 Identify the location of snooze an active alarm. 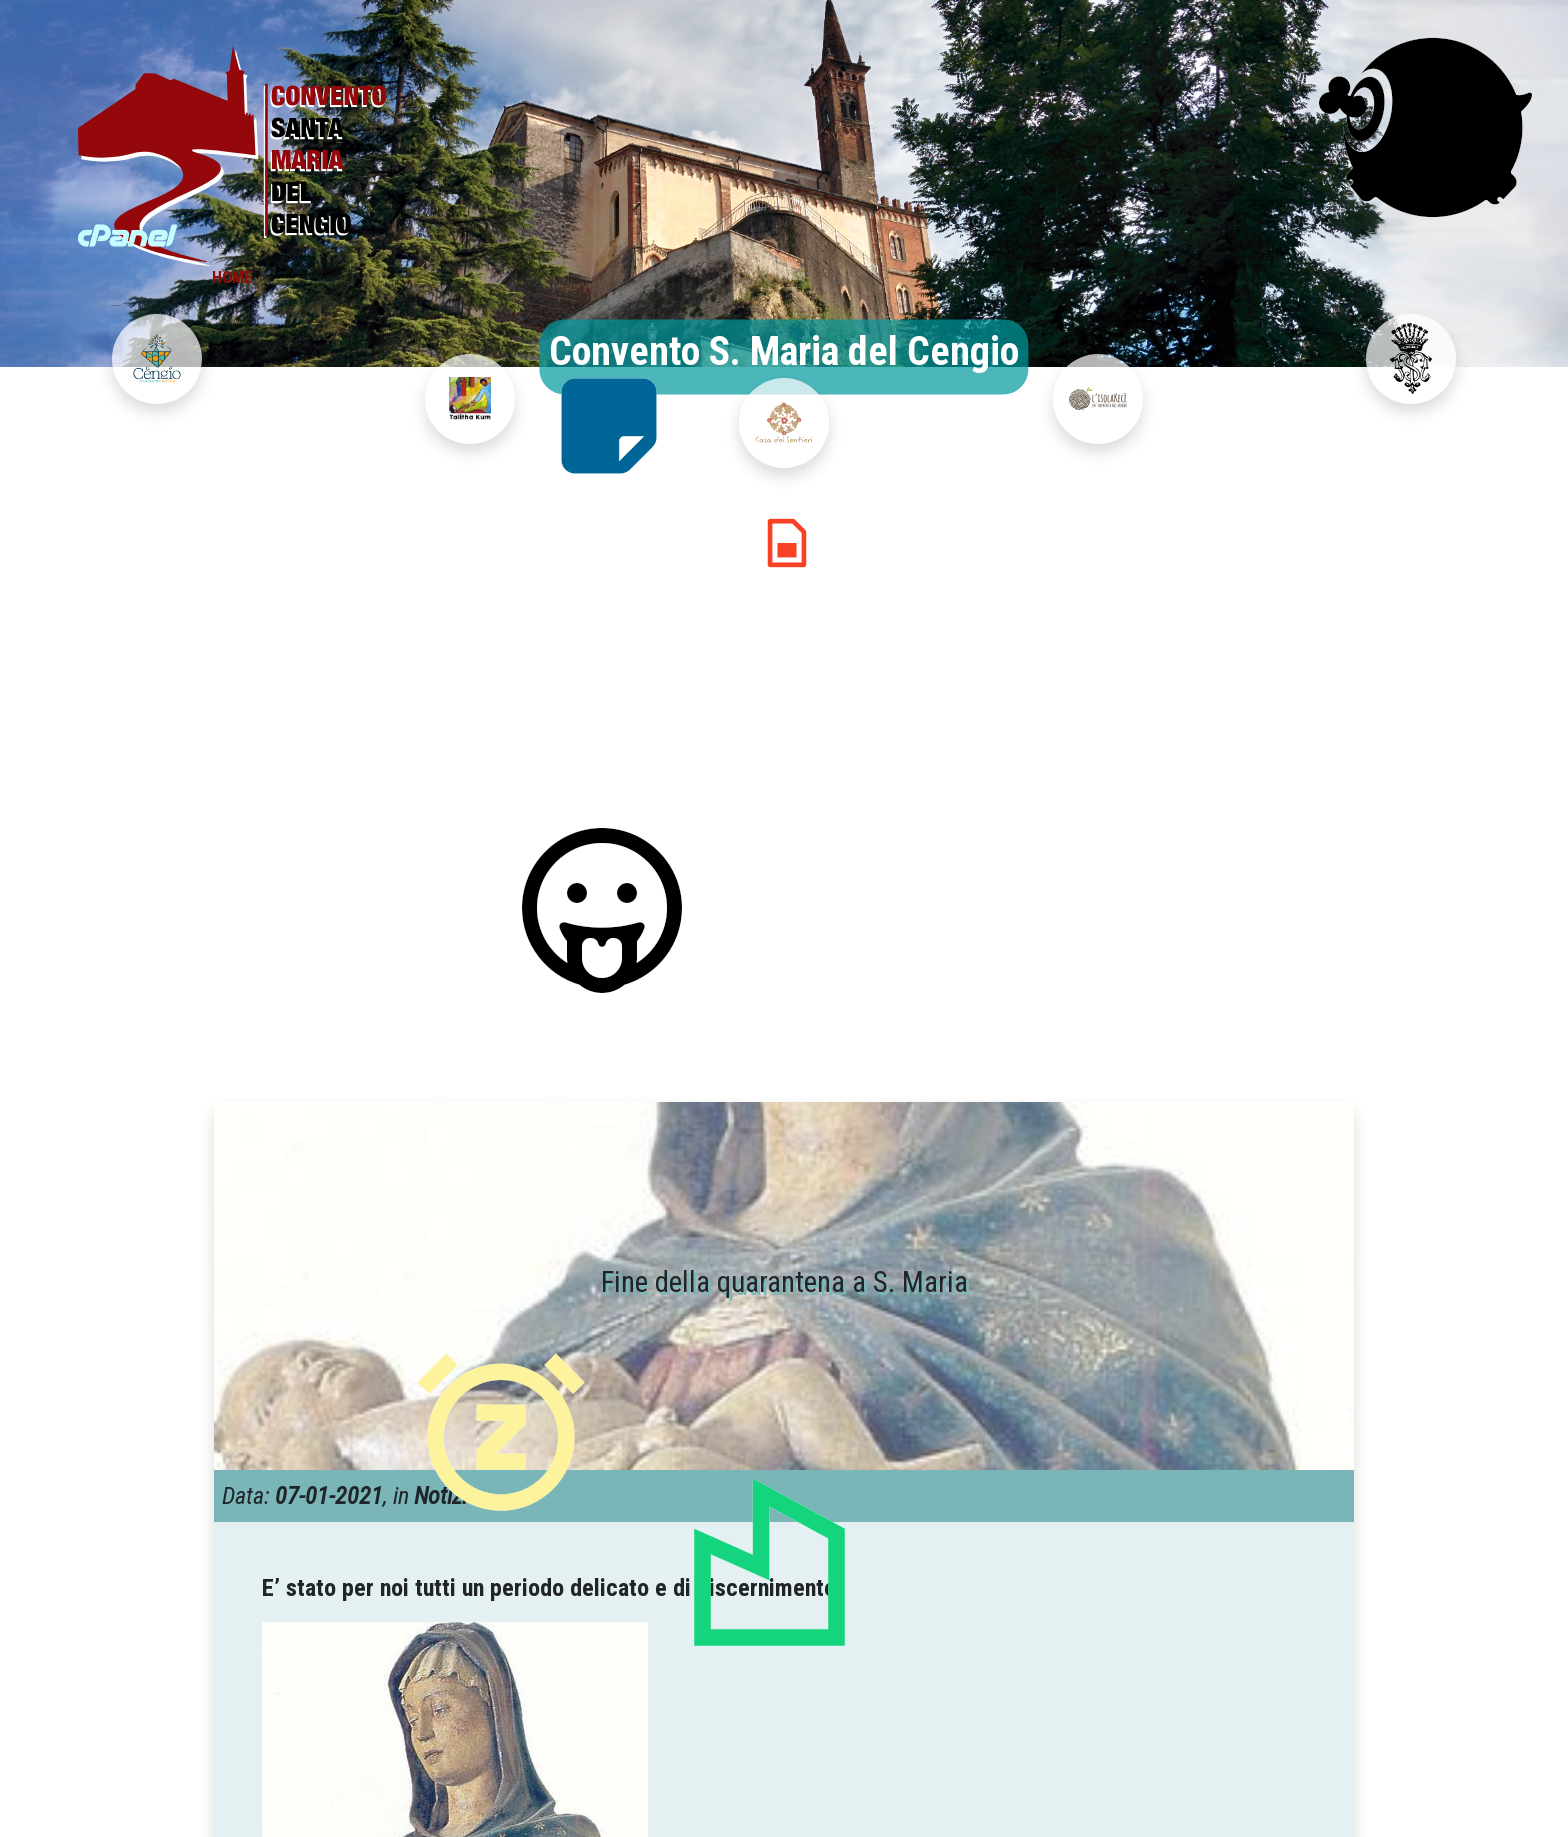
(501, 1429).